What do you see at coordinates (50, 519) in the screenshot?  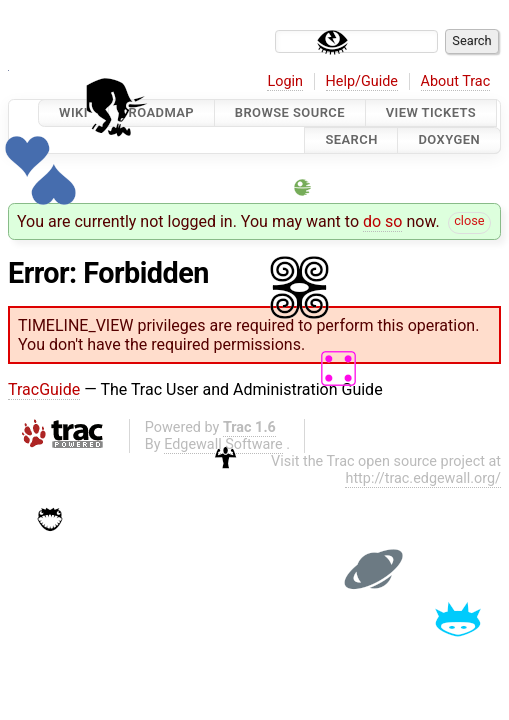 I see `creature or monster enemy type indicator` at bounding box center [50, 519].